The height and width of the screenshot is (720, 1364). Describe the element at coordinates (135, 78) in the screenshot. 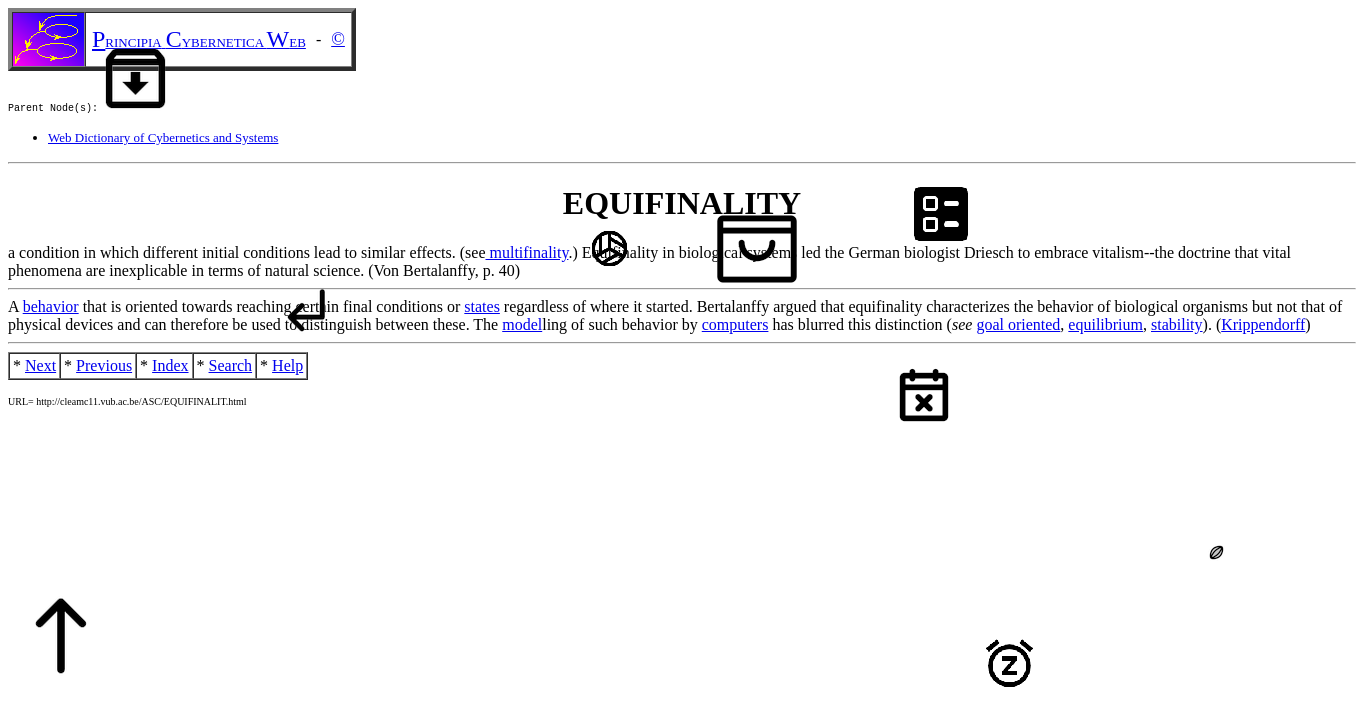

I see `archive this item` at that location.